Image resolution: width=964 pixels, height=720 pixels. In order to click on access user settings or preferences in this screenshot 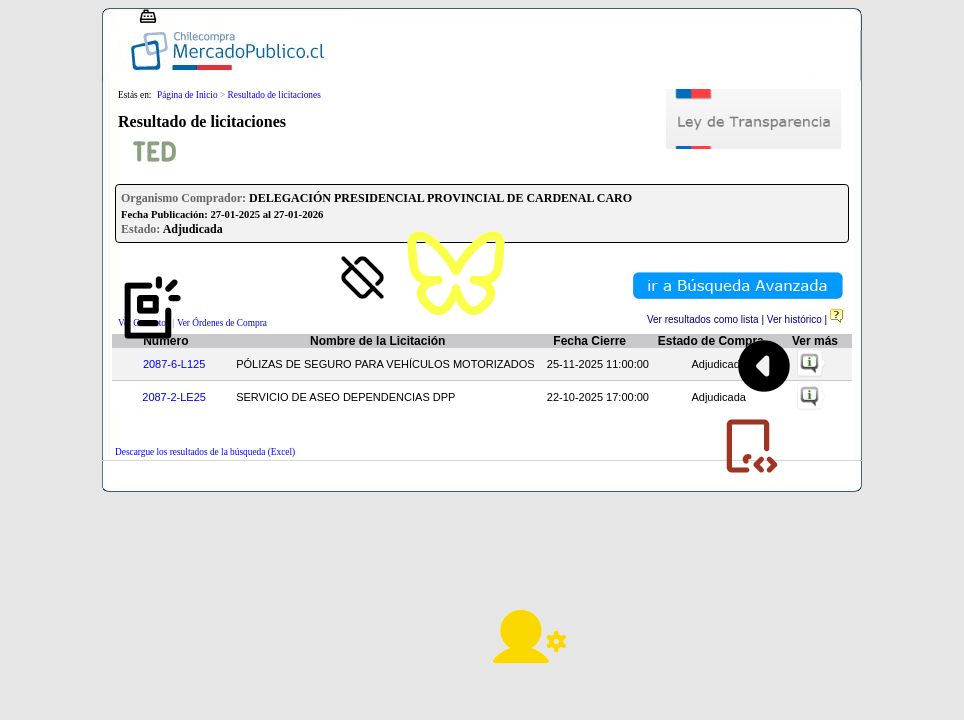, I will do `click(527, 639)`.